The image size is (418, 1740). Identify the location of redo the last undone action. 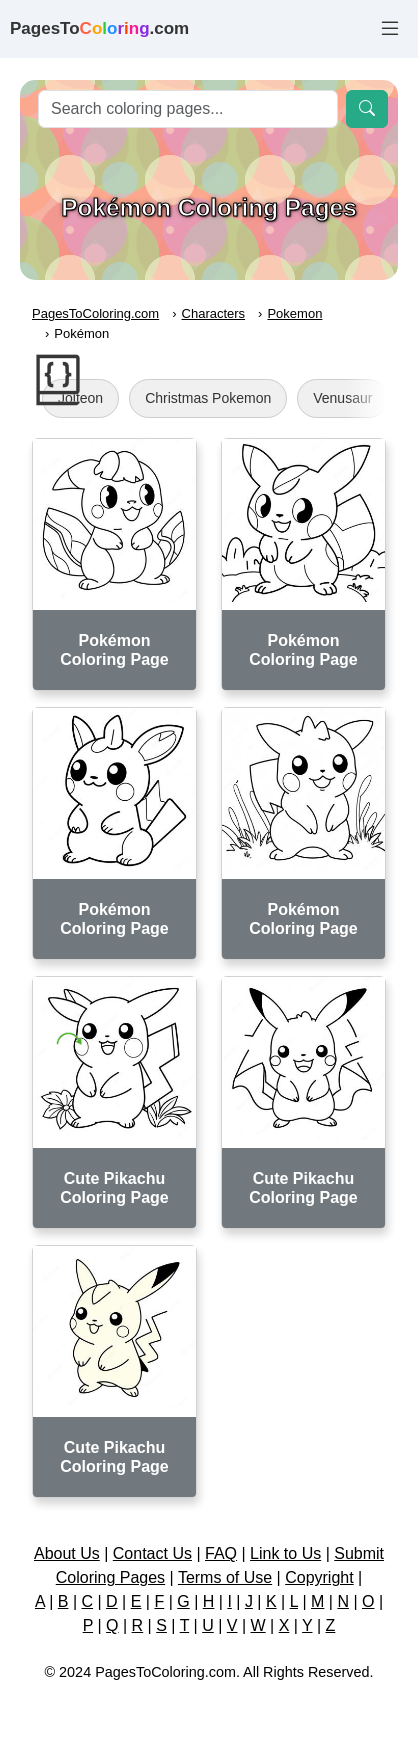
(68, 1038).